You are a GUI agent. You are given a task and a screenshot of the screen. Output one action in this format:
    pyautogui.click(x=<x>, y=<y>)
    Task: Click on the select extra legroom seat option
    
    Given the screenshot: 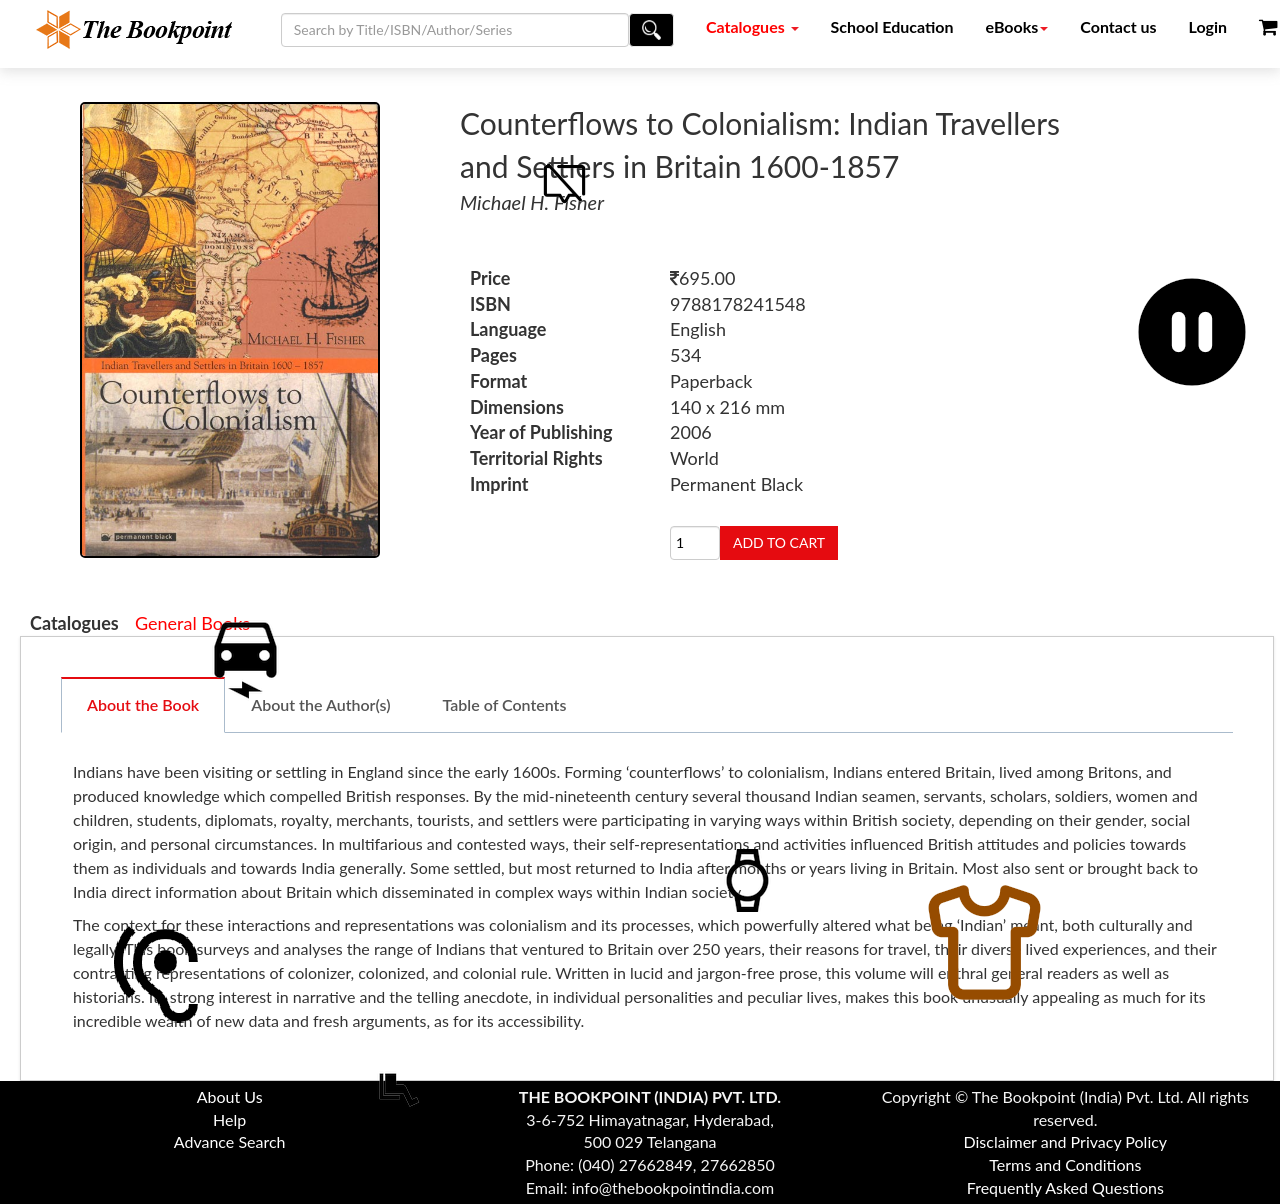 What is the action you would take?
    pyautogui.click(x=398, y=1090)
    